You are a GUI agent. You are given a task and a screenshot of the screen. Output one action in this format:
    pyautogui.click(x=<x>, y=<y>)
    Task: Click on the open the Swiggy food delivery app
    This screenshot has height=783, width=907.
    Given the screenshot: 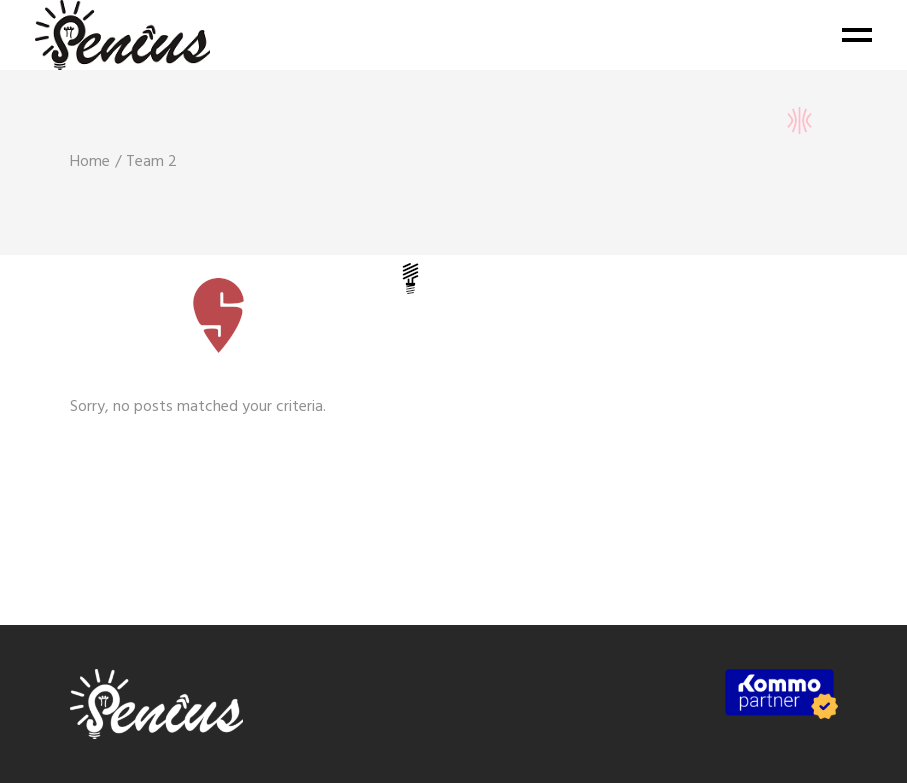 What is the action you would take?
    pyautogui.click(x=218, y=315)
    